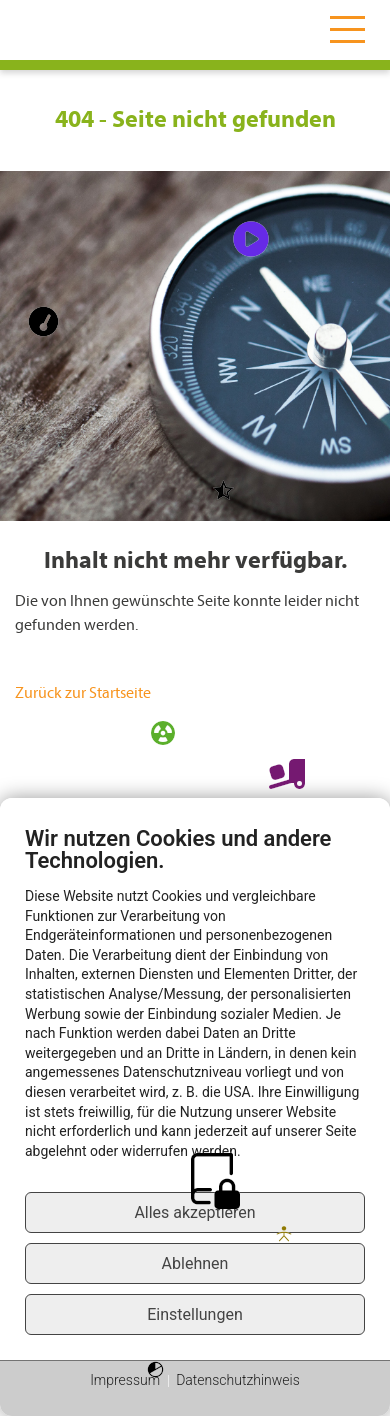 Image resolution: width=390 pixels, height=1416 pixels. Describe the element at coordinates (223, 490) in the screenshot. I see `indicates a partial or half-star rating` at that location.